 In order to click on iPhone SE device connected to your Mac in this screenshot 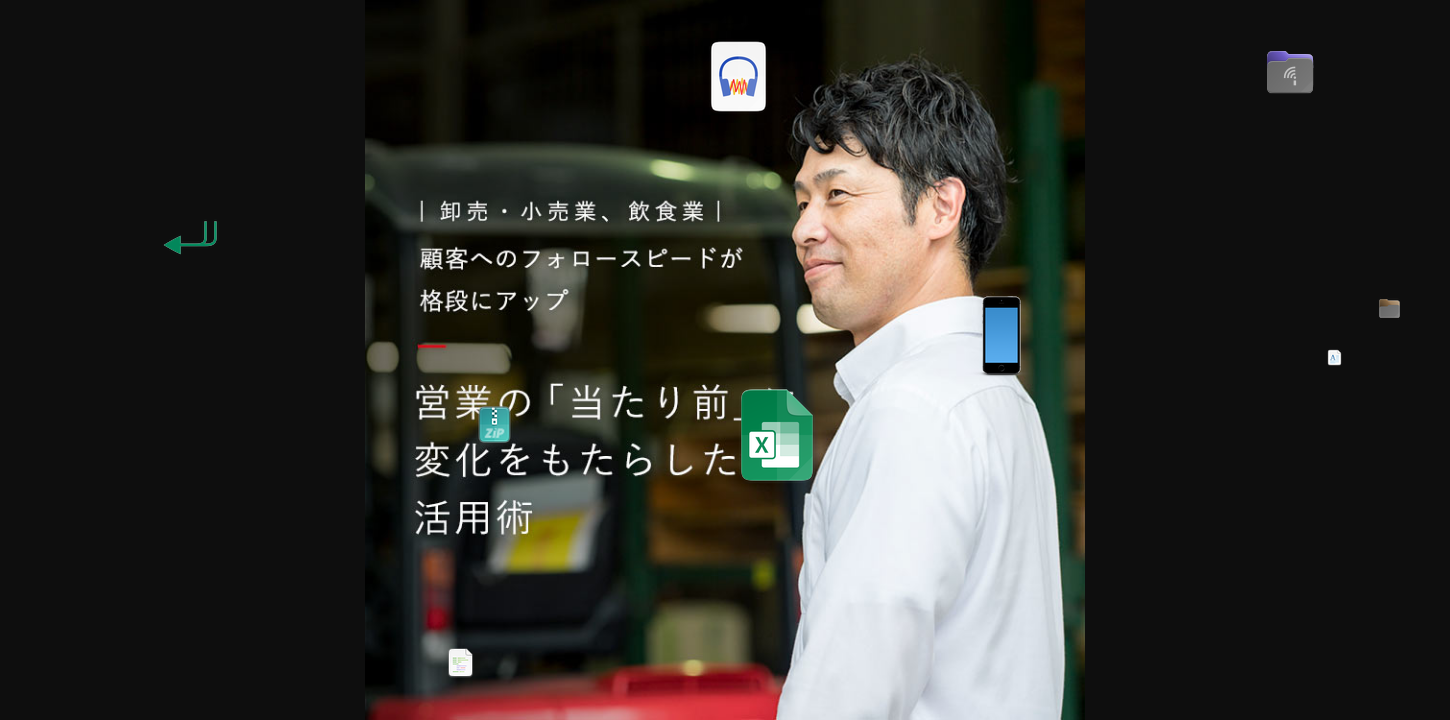, I will do `click(1001, 336)`.